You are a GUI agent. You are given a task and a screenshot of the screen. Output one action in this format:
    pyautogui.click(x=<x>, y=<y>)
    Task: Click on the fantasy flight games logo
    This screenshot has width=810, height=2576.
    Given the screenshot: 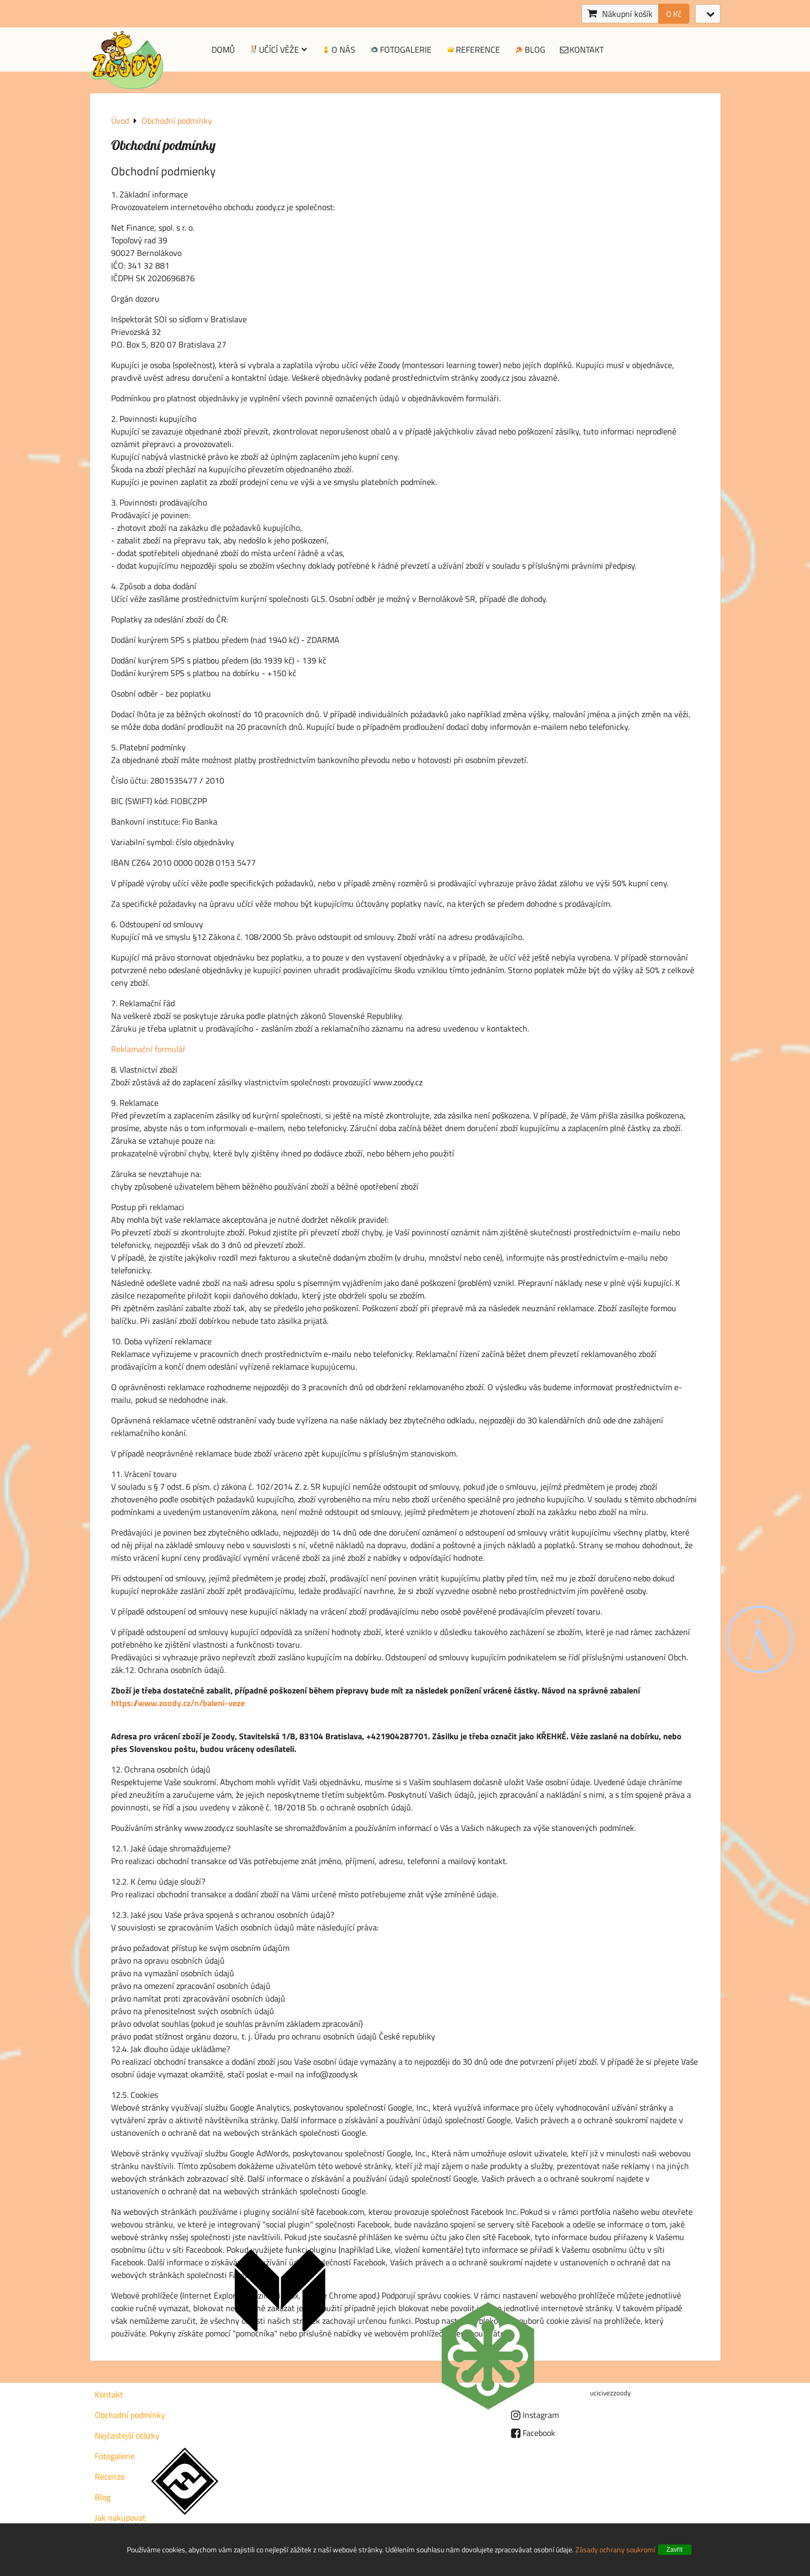 What is the action you would take?
    pyautogui.click(x=185, y=2481)
    